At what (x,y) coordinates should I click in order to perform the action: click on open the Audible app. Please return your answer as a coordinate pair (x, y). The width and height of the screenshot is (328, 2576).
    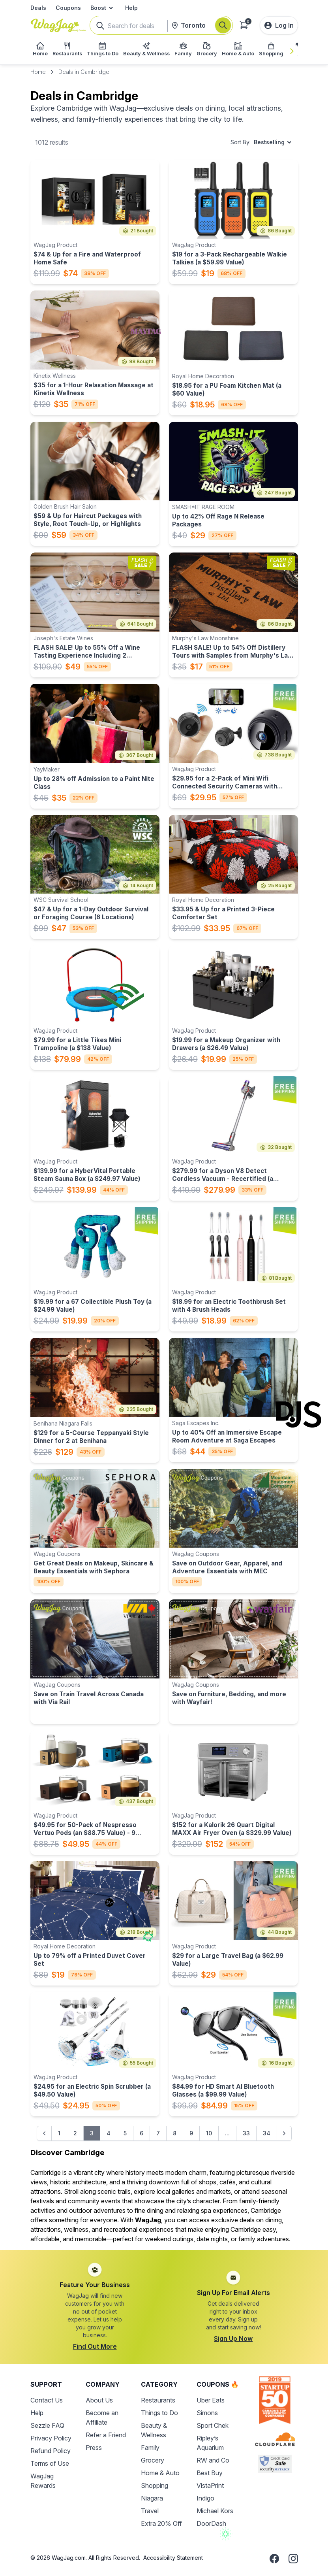
    Looking at the image, I should click on (123, 997).